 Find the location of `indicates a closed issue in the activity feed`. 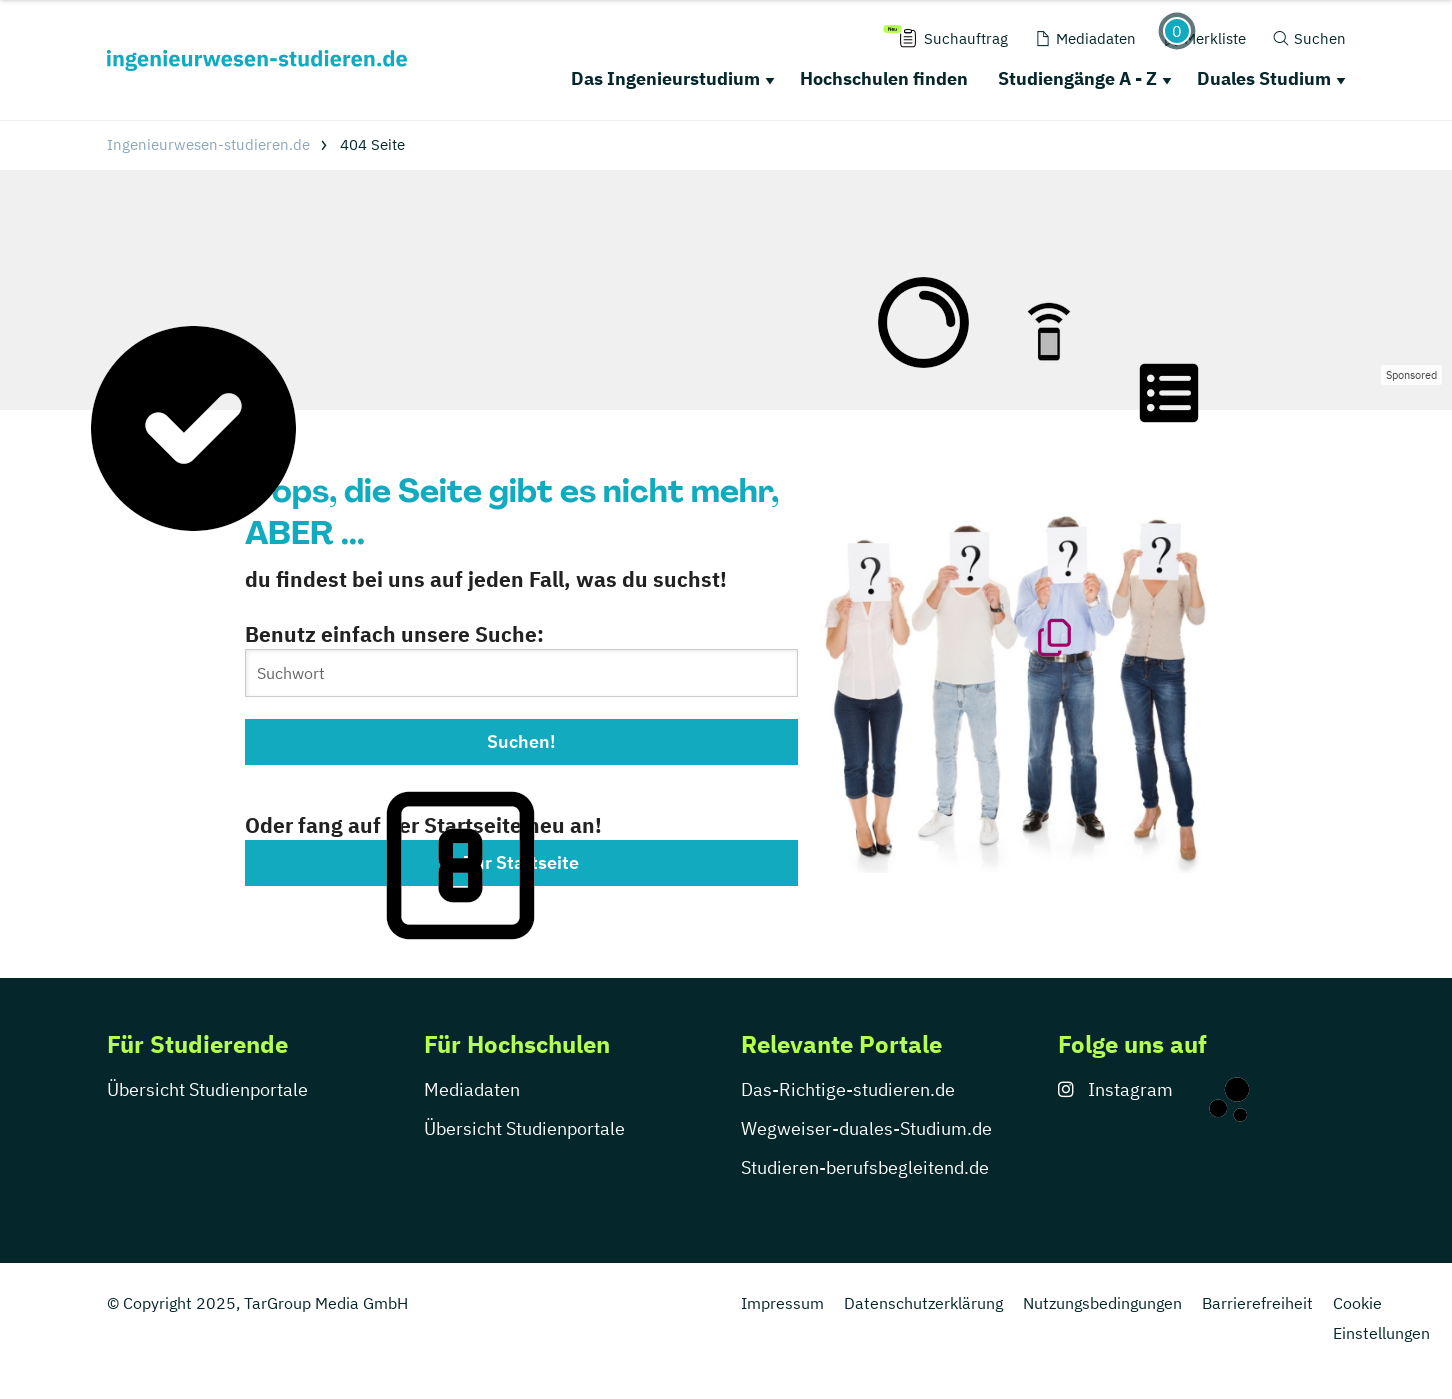

indicates a closed issue in the activity feed is located at coordinates (193, 428).